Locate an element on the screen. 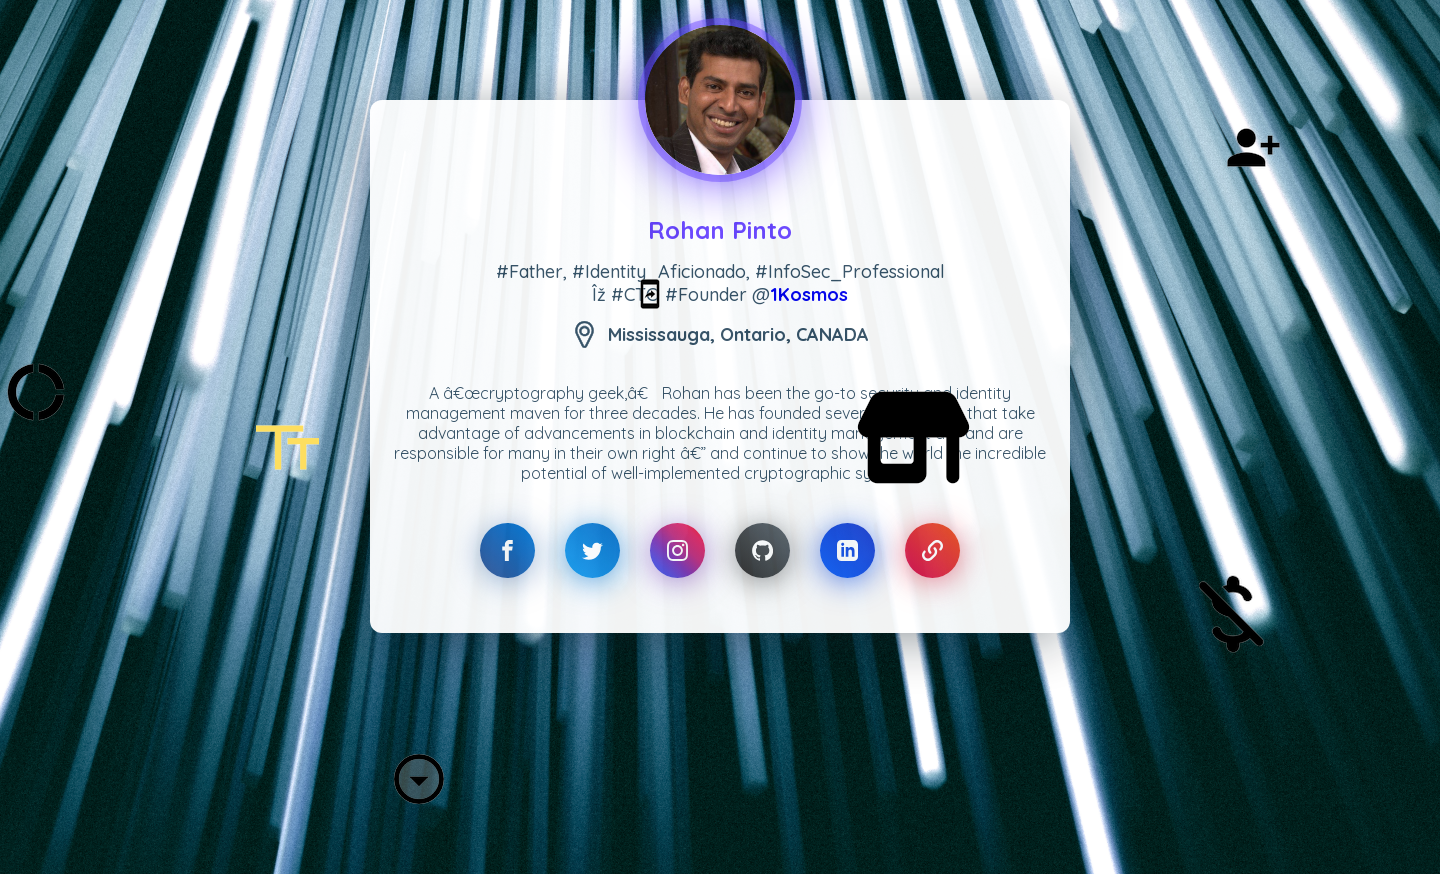 The image size is (1440, 874). view progress or completion status is located at coordinates (36, 392).